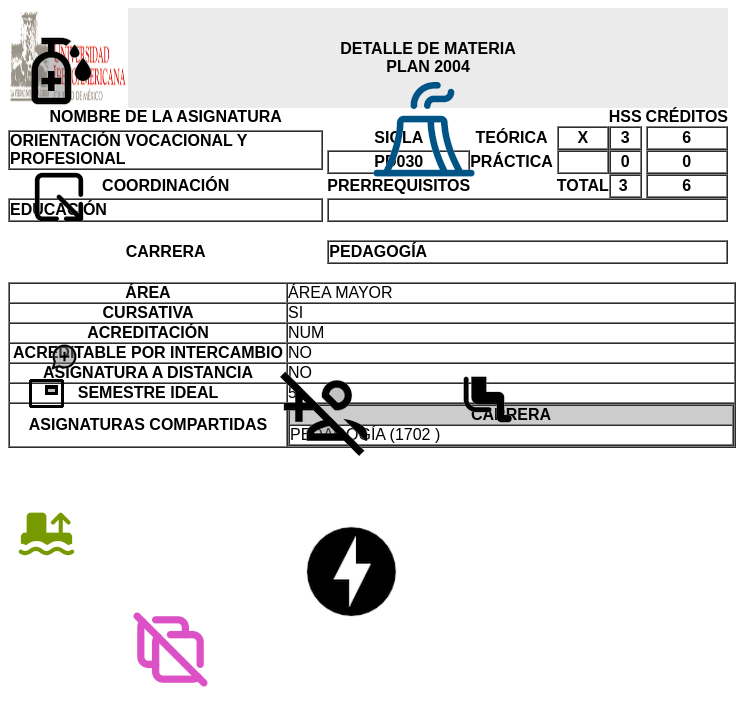 This screenshot has height=720, width=736. What do you see at coordinates (424, 136) in the screenshot?
I see `indicates nuclear power or energy facility` at bounding box center [424, 136].